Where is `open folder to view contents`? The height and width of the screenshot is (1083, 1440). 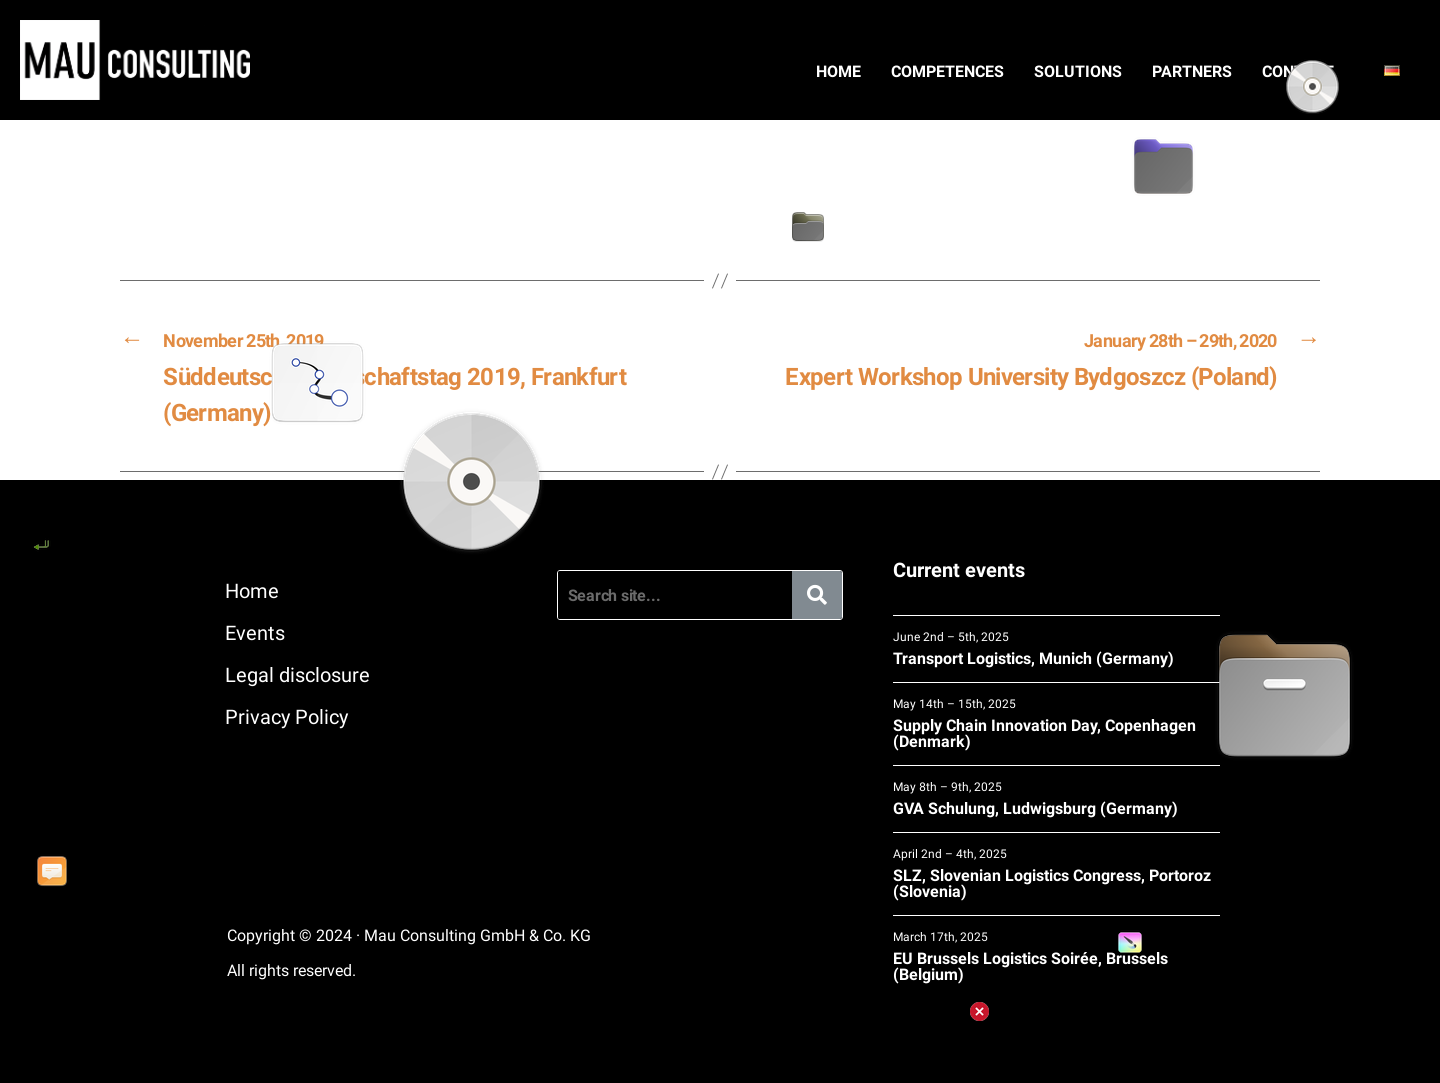 open folder to view contents is located at coordinates (1163, 166).